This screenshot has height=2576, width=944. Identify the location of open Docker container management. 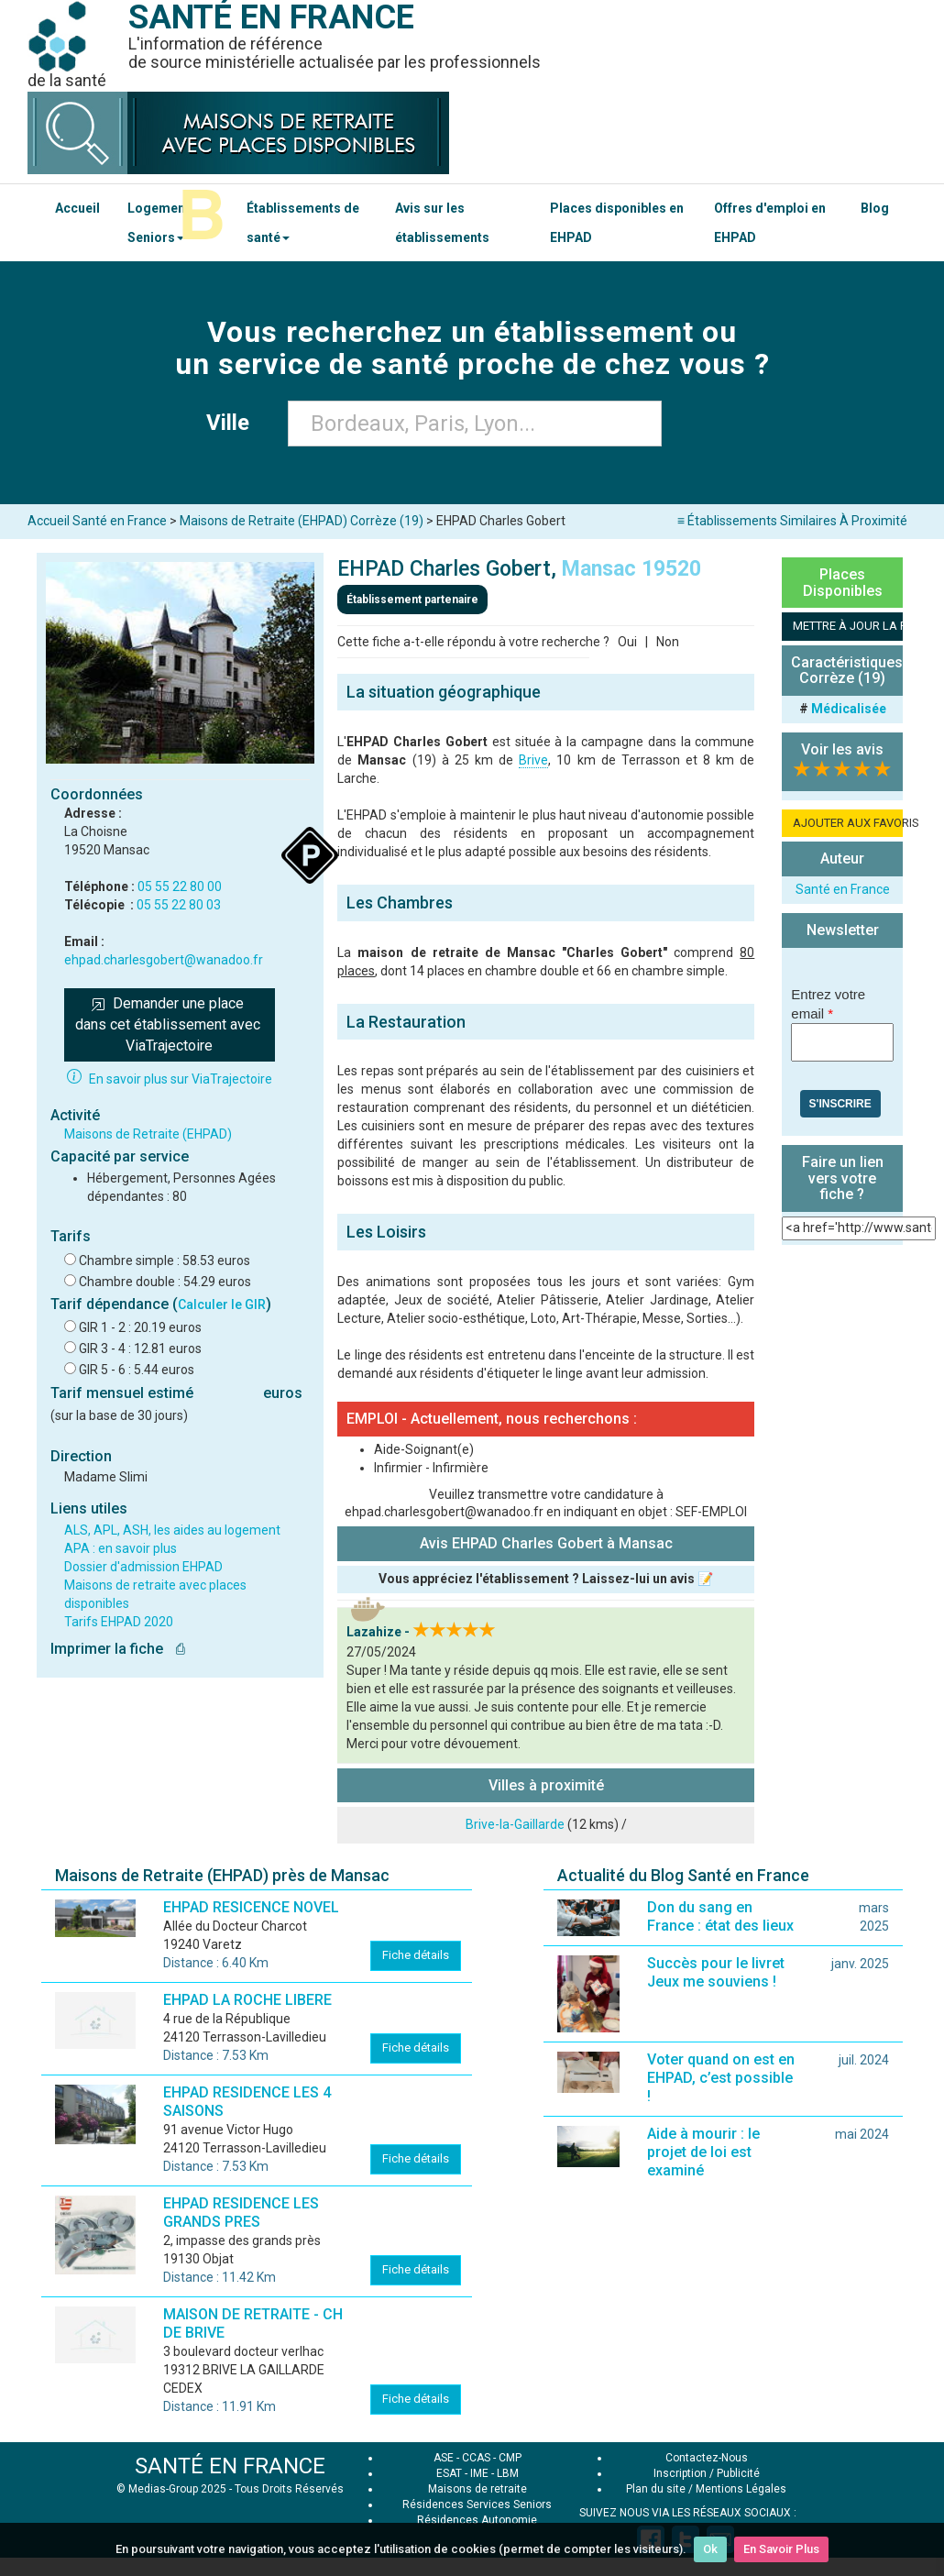
(368, 1609).